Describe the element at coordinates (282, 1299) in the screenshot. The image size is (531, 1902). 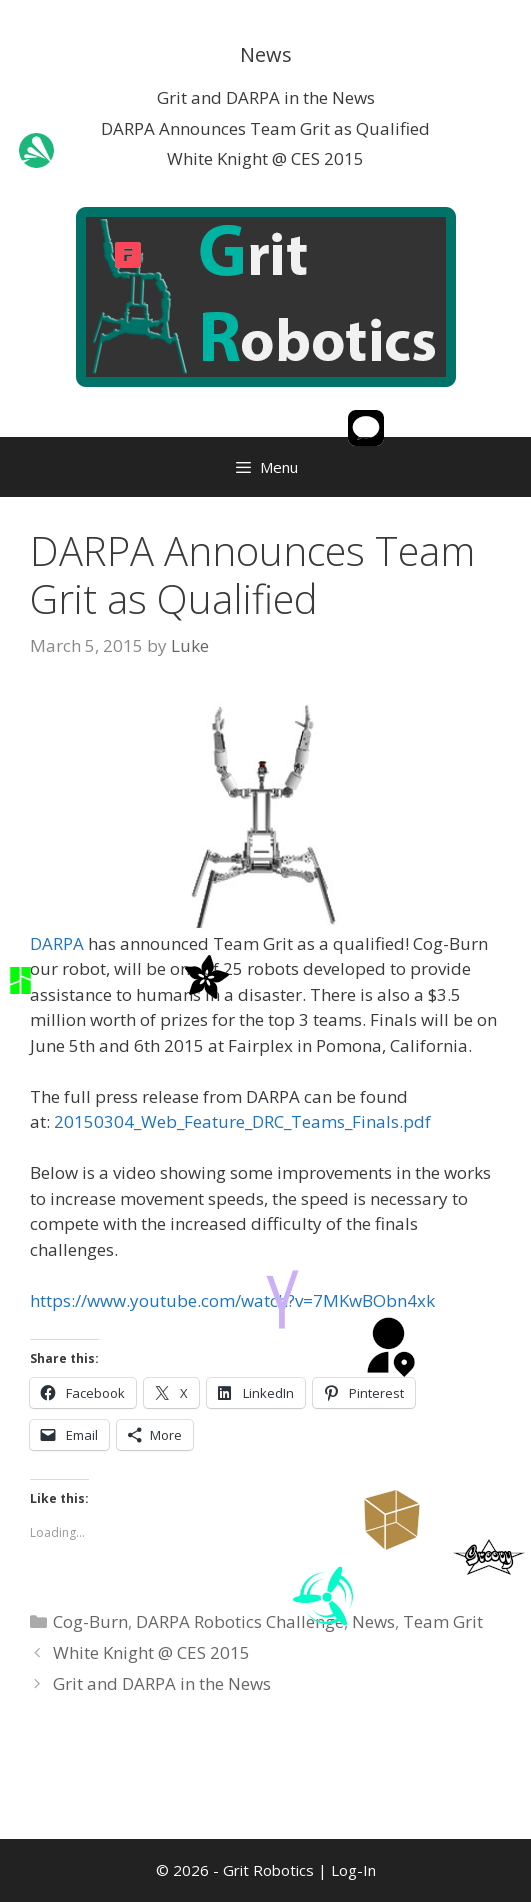
I see `yandex international logo` at that location.